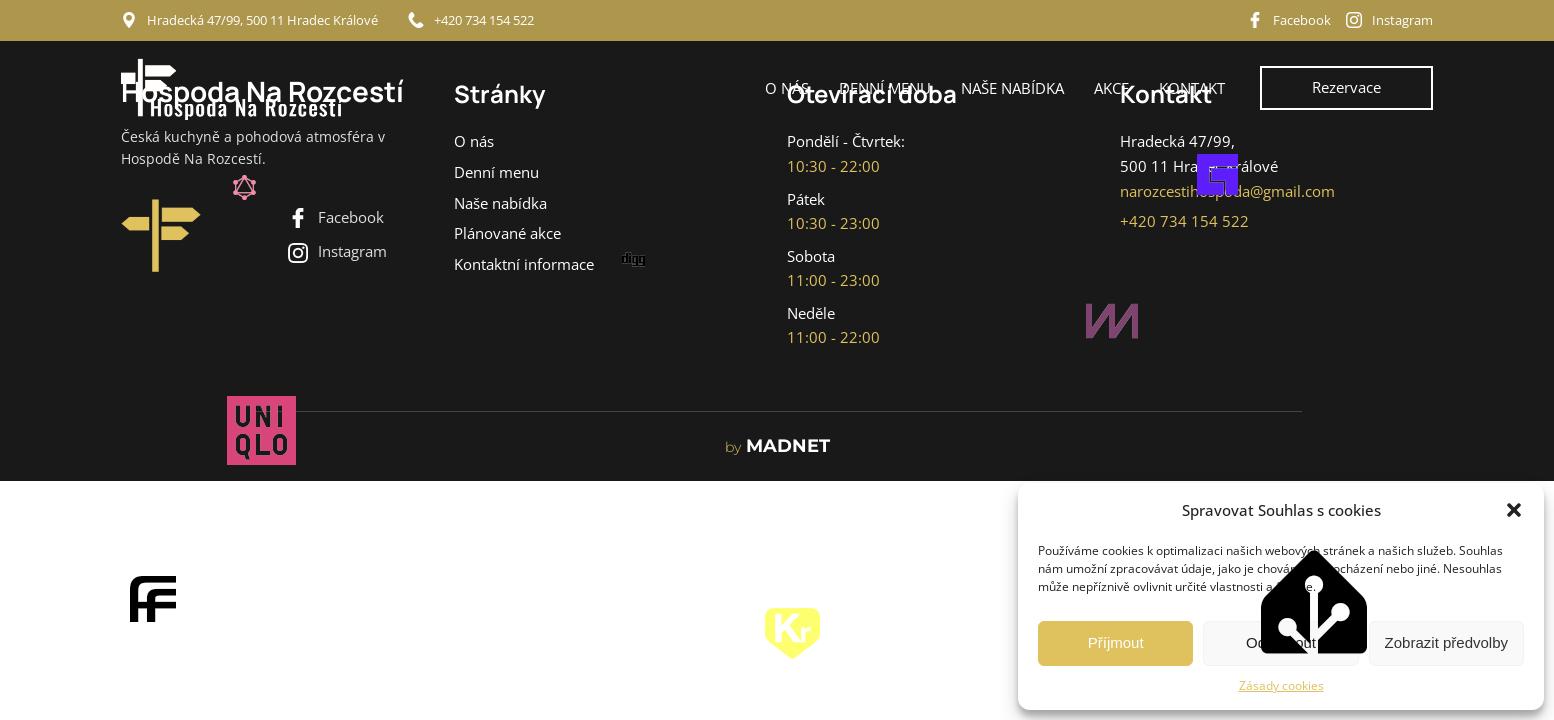 The width and height of the screenshot is (1554, 720). Describe the element at coordinates (792, 633) in the screenshot. I see `kred app or service logo` at that location.